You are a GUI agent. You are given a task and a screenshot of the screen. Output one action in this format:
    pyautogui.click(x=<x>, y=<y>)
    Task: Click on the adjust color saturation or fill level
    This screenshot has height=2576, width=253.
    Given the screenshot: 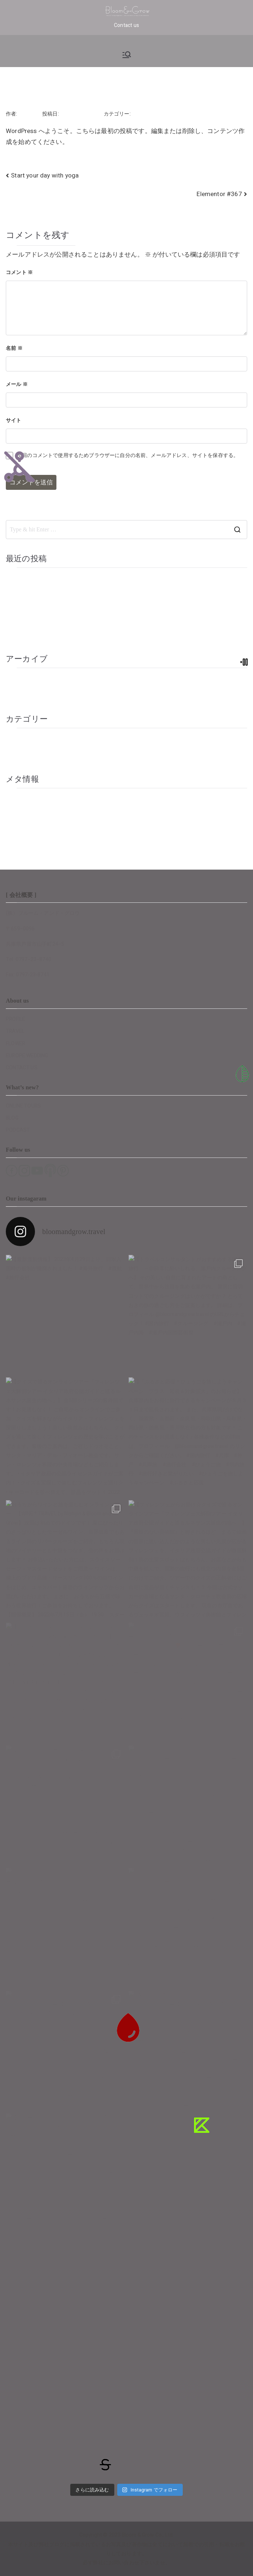 What is the action you would take?
    pyautogui.click(x=242, y=1074)
    